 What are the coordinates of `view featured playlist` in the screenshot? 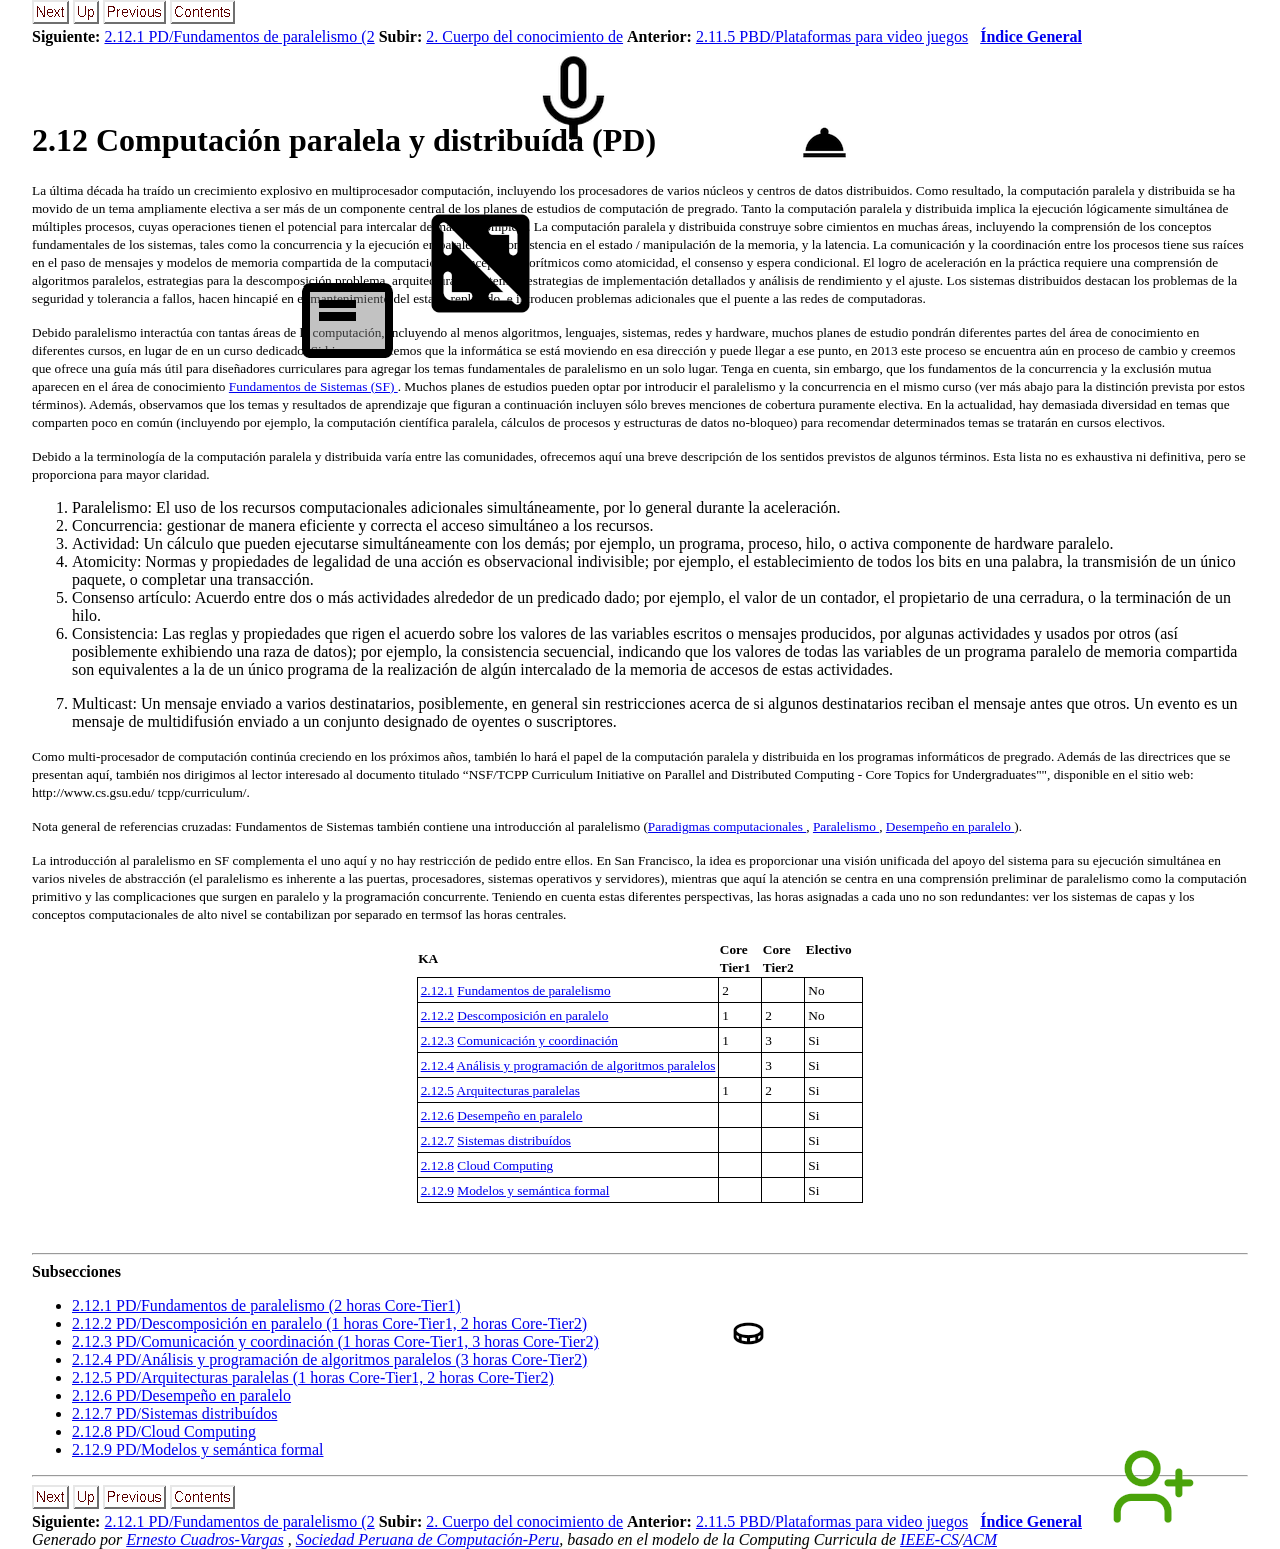 It's located at (347, 320).